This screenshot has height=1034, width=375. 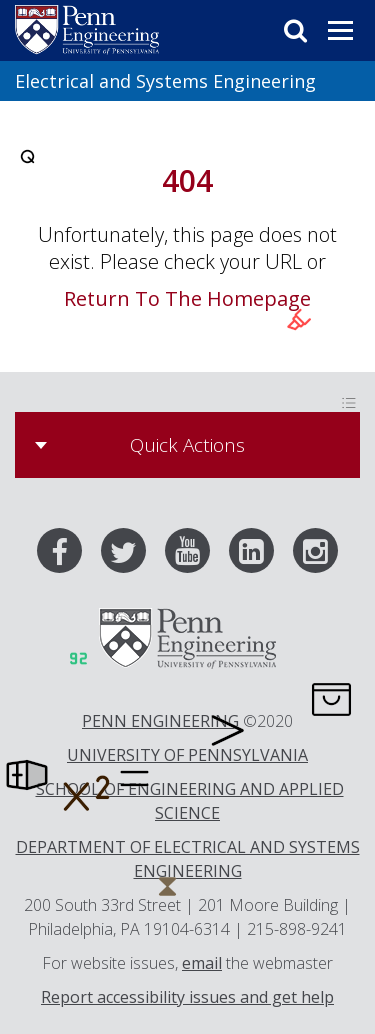 I want to click on view items in list format, so click(x=349, y=403).